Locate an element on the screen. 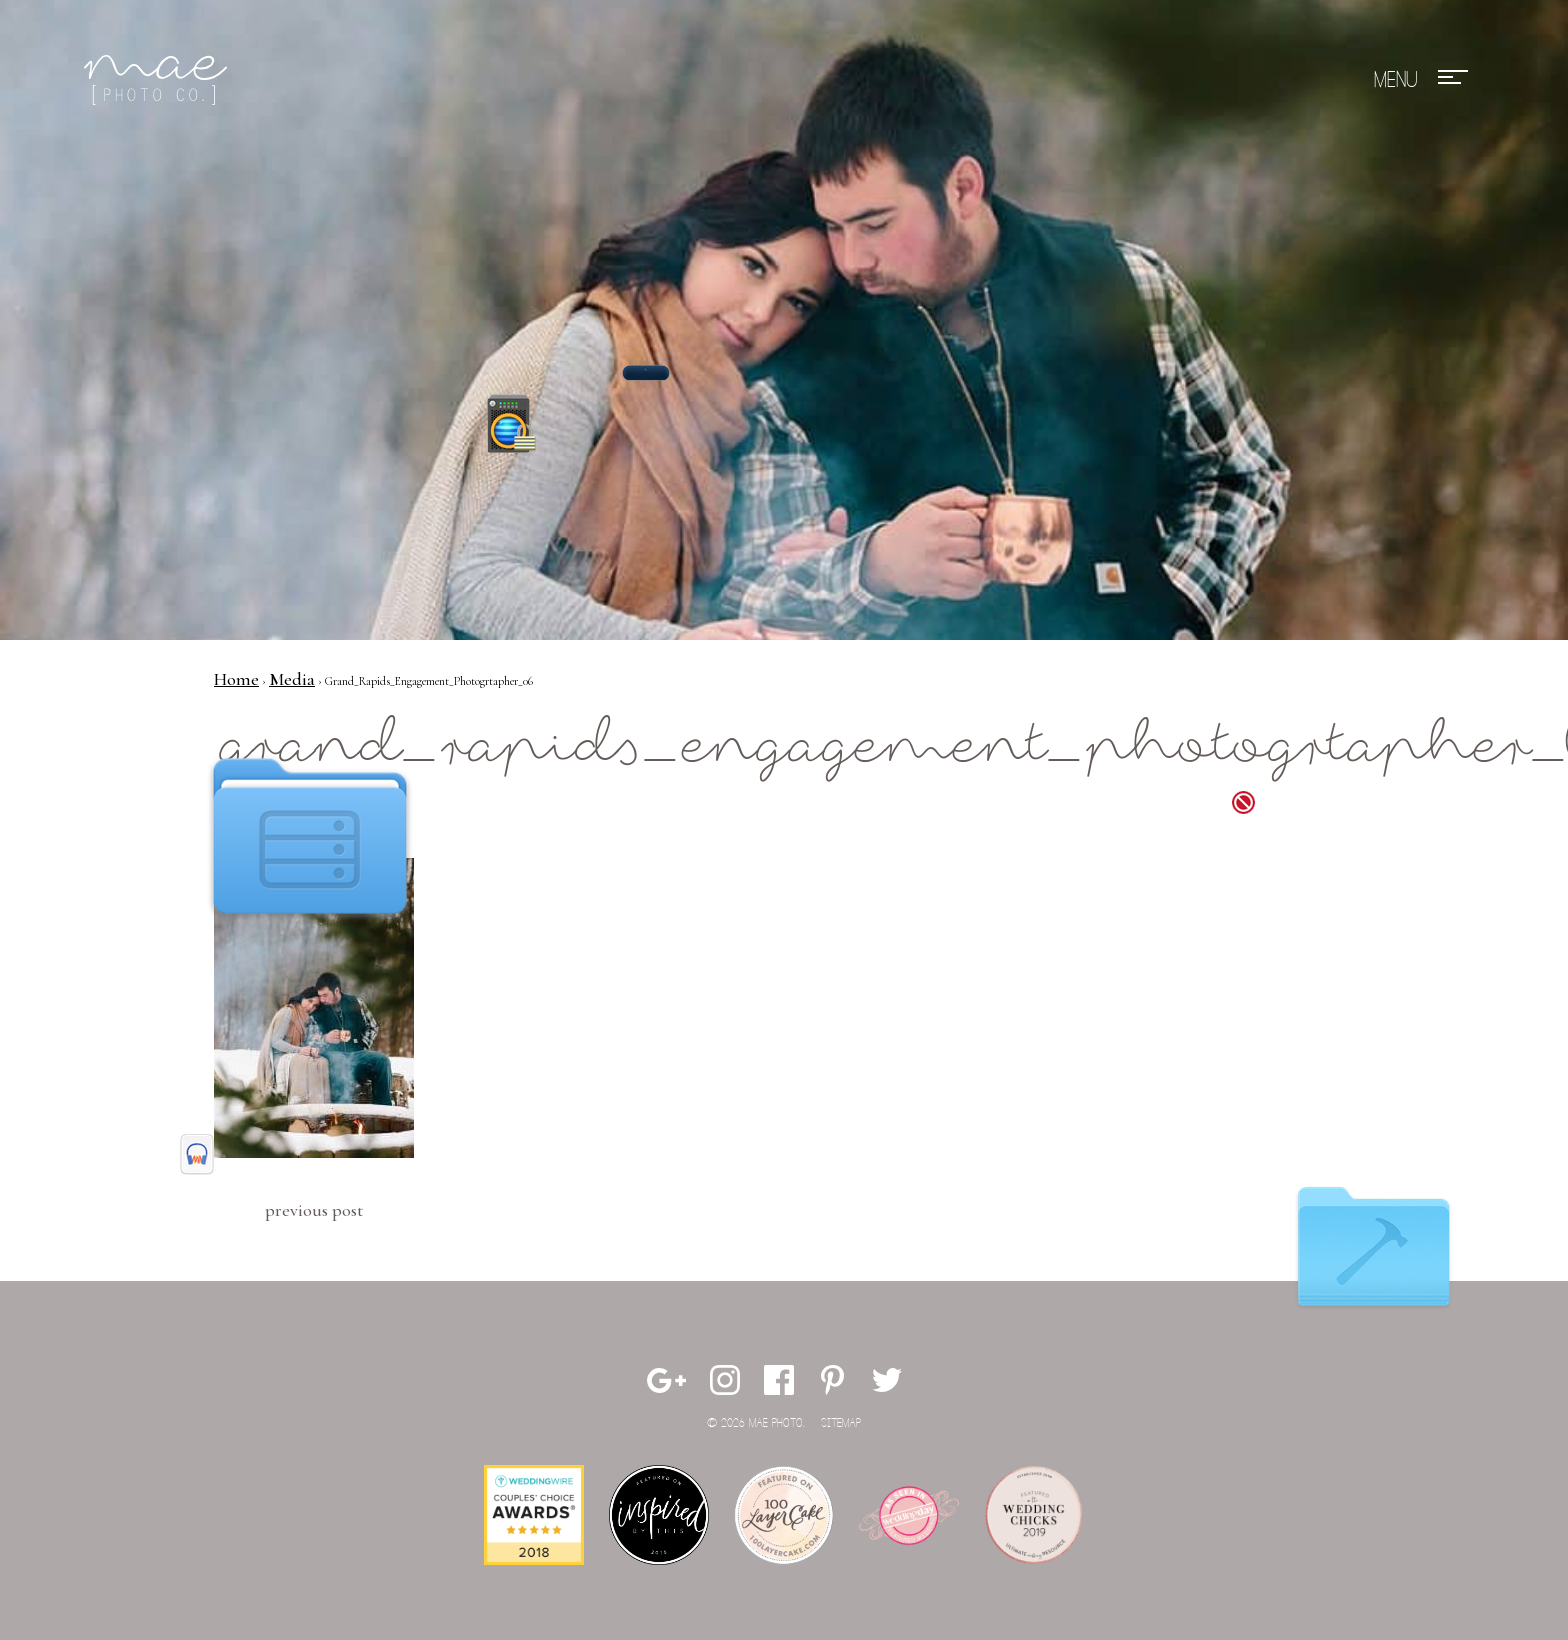  access network-attached storage folder is located at coordinates (310, 836).